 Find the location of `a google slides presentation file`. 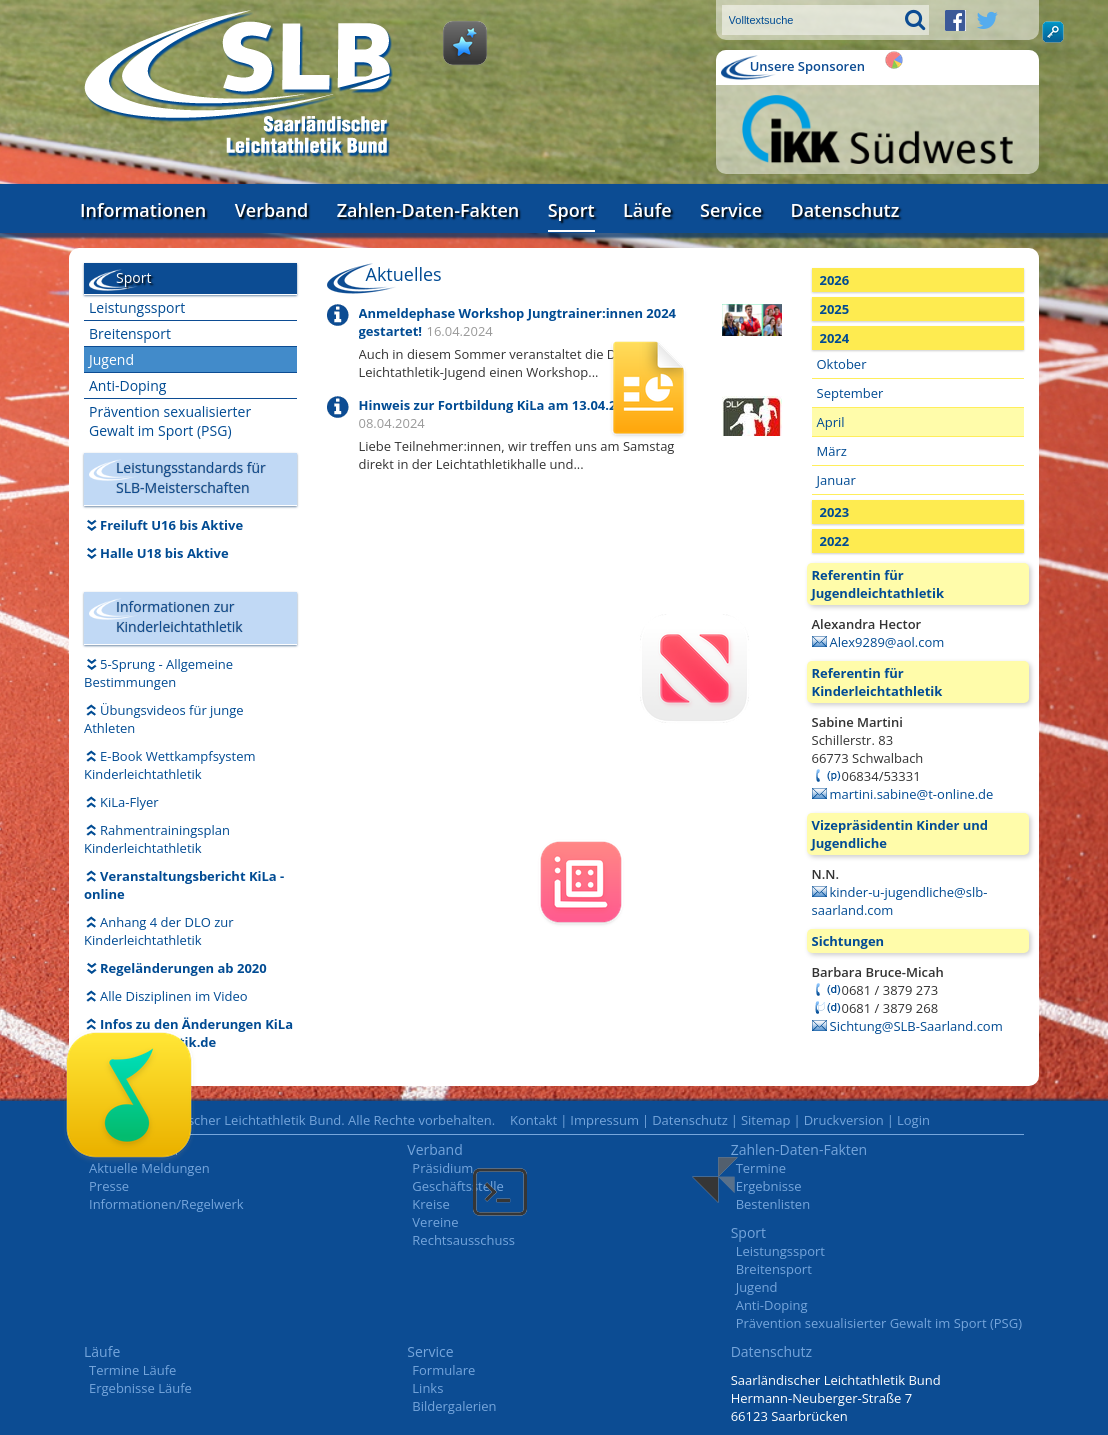

a google slides presentation file is located at coordinates (648, 389).